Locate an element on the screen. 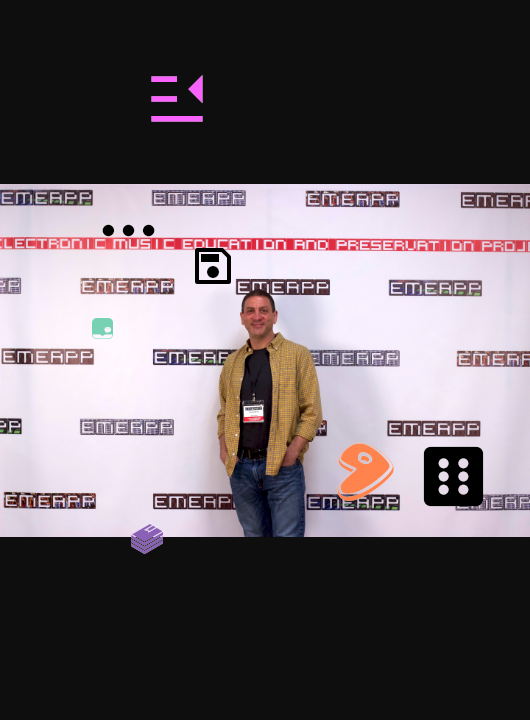 This screenshot has height=720, width=530. access more options or actions is located at coordinates (128, 230).